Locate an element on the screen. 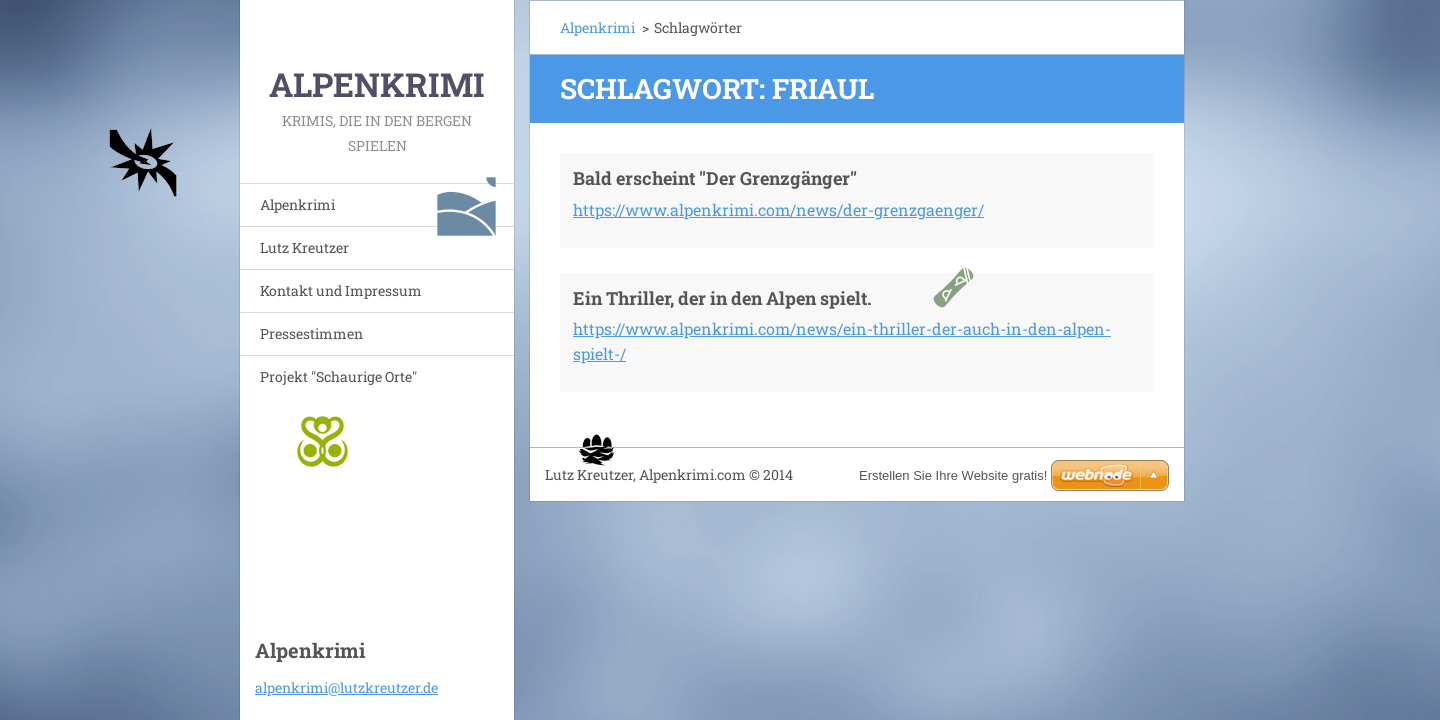 The image size is (1440, 720). view terrain or landscape mode is located at coordinates (466, 206).